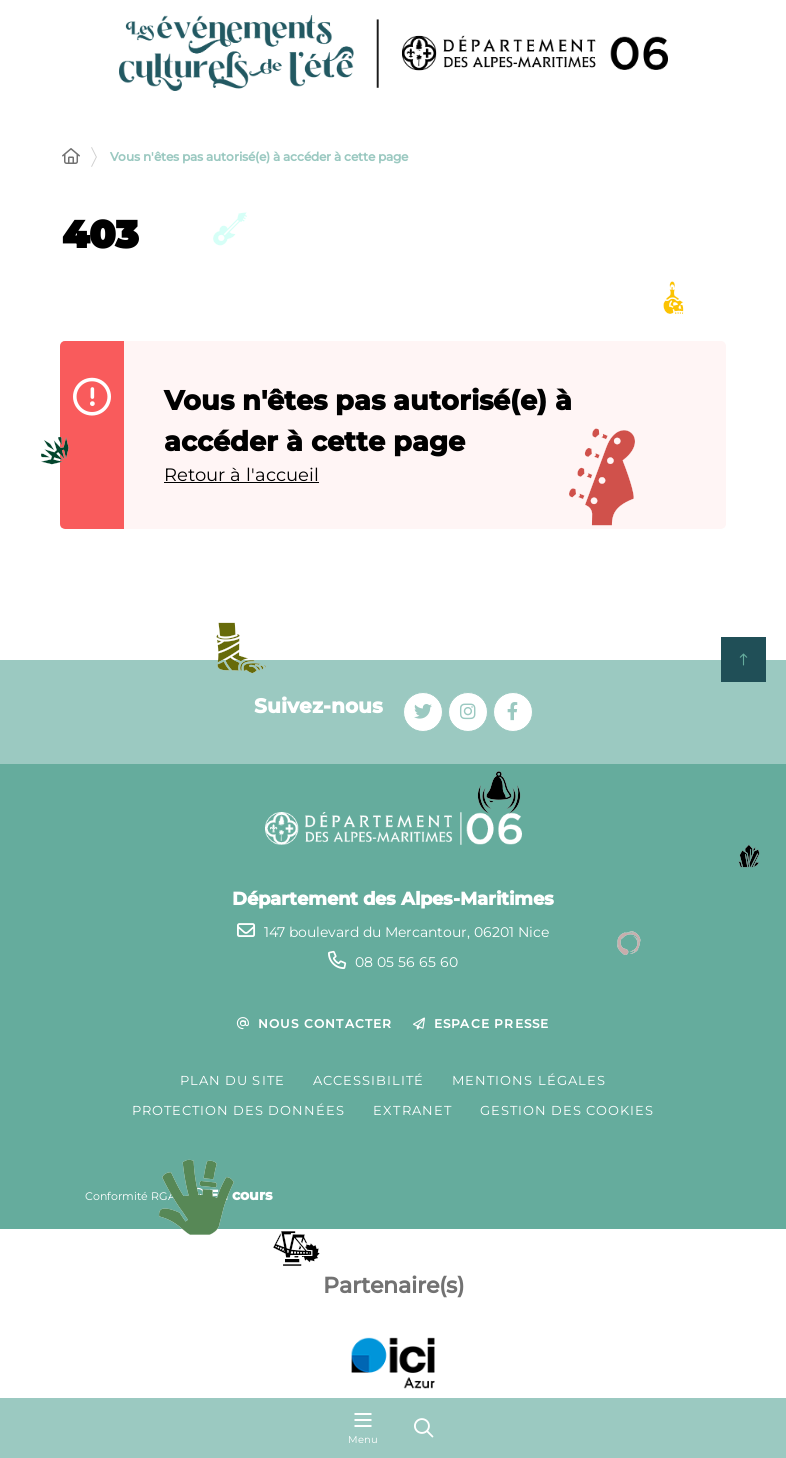 The width and height of the screenshot is (786, 1458). What do you see at coordinates (196, 1197) in the screenshot?
I see `view or manage jewelry inventory` at bounding box center [196, 1197].